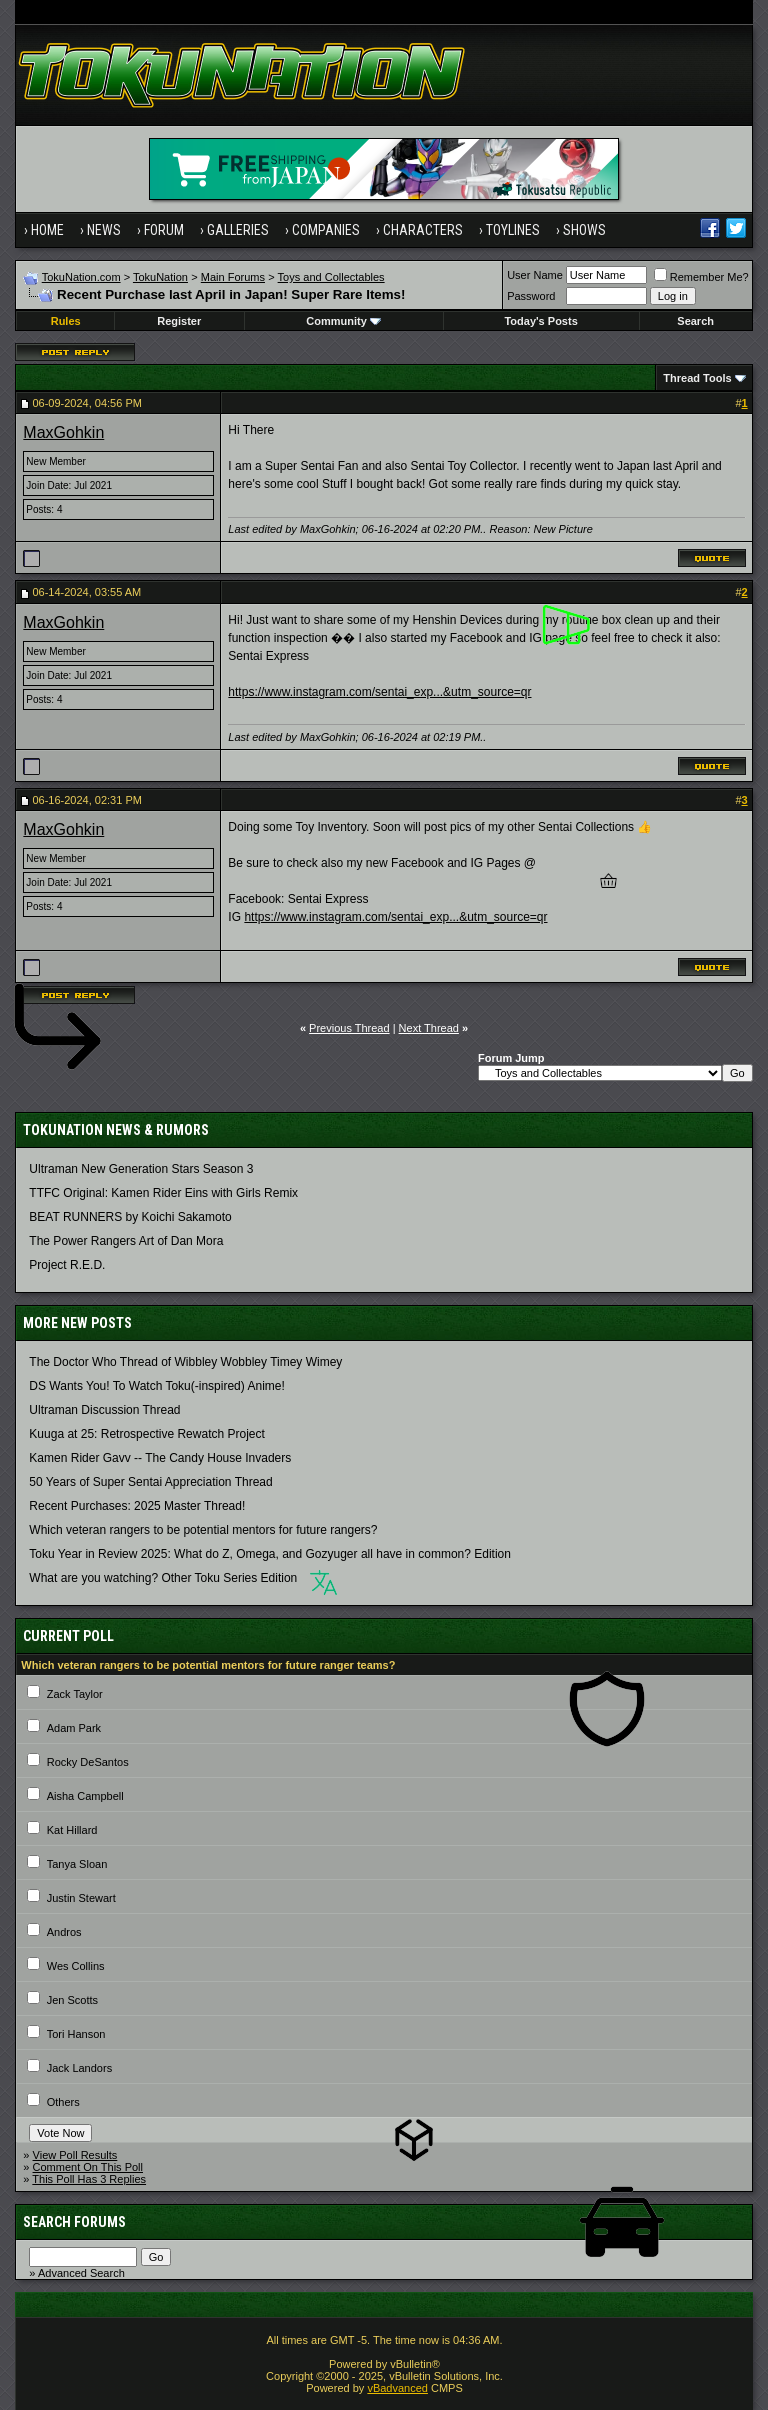 This screenshot has height=2410, width=768. I want to click on indicates police or emergency services, so click(622, 2226).